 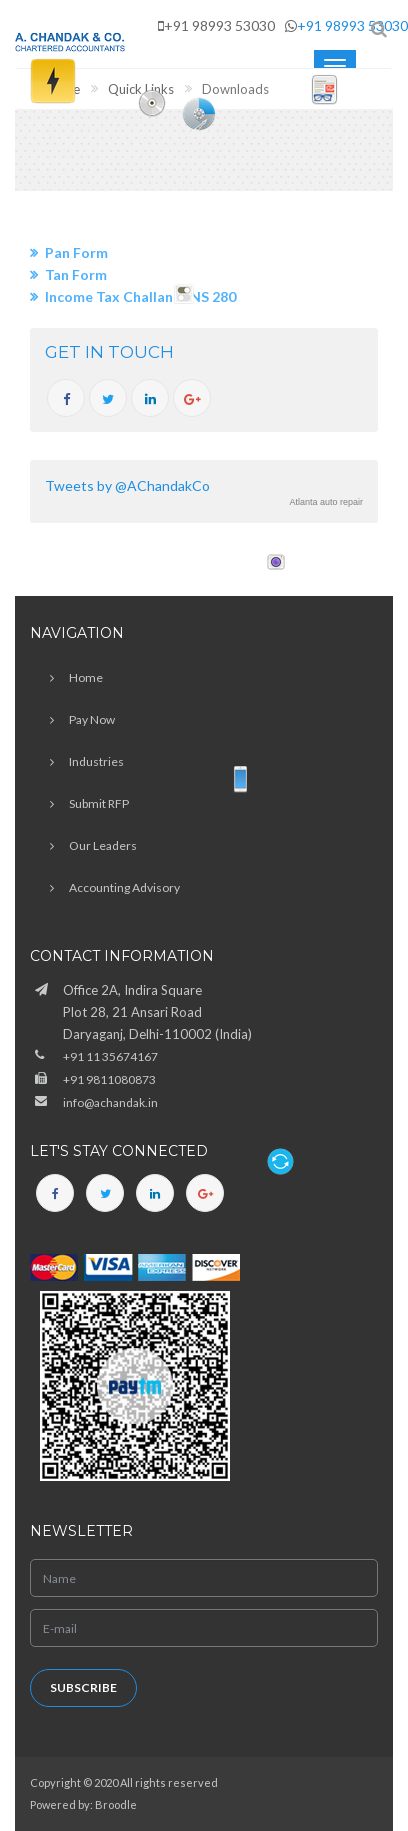 What do you see at coordinates (276, 562) in the screenshot?
I see `open webcamoid camera application` at bounding box center [276, 562].